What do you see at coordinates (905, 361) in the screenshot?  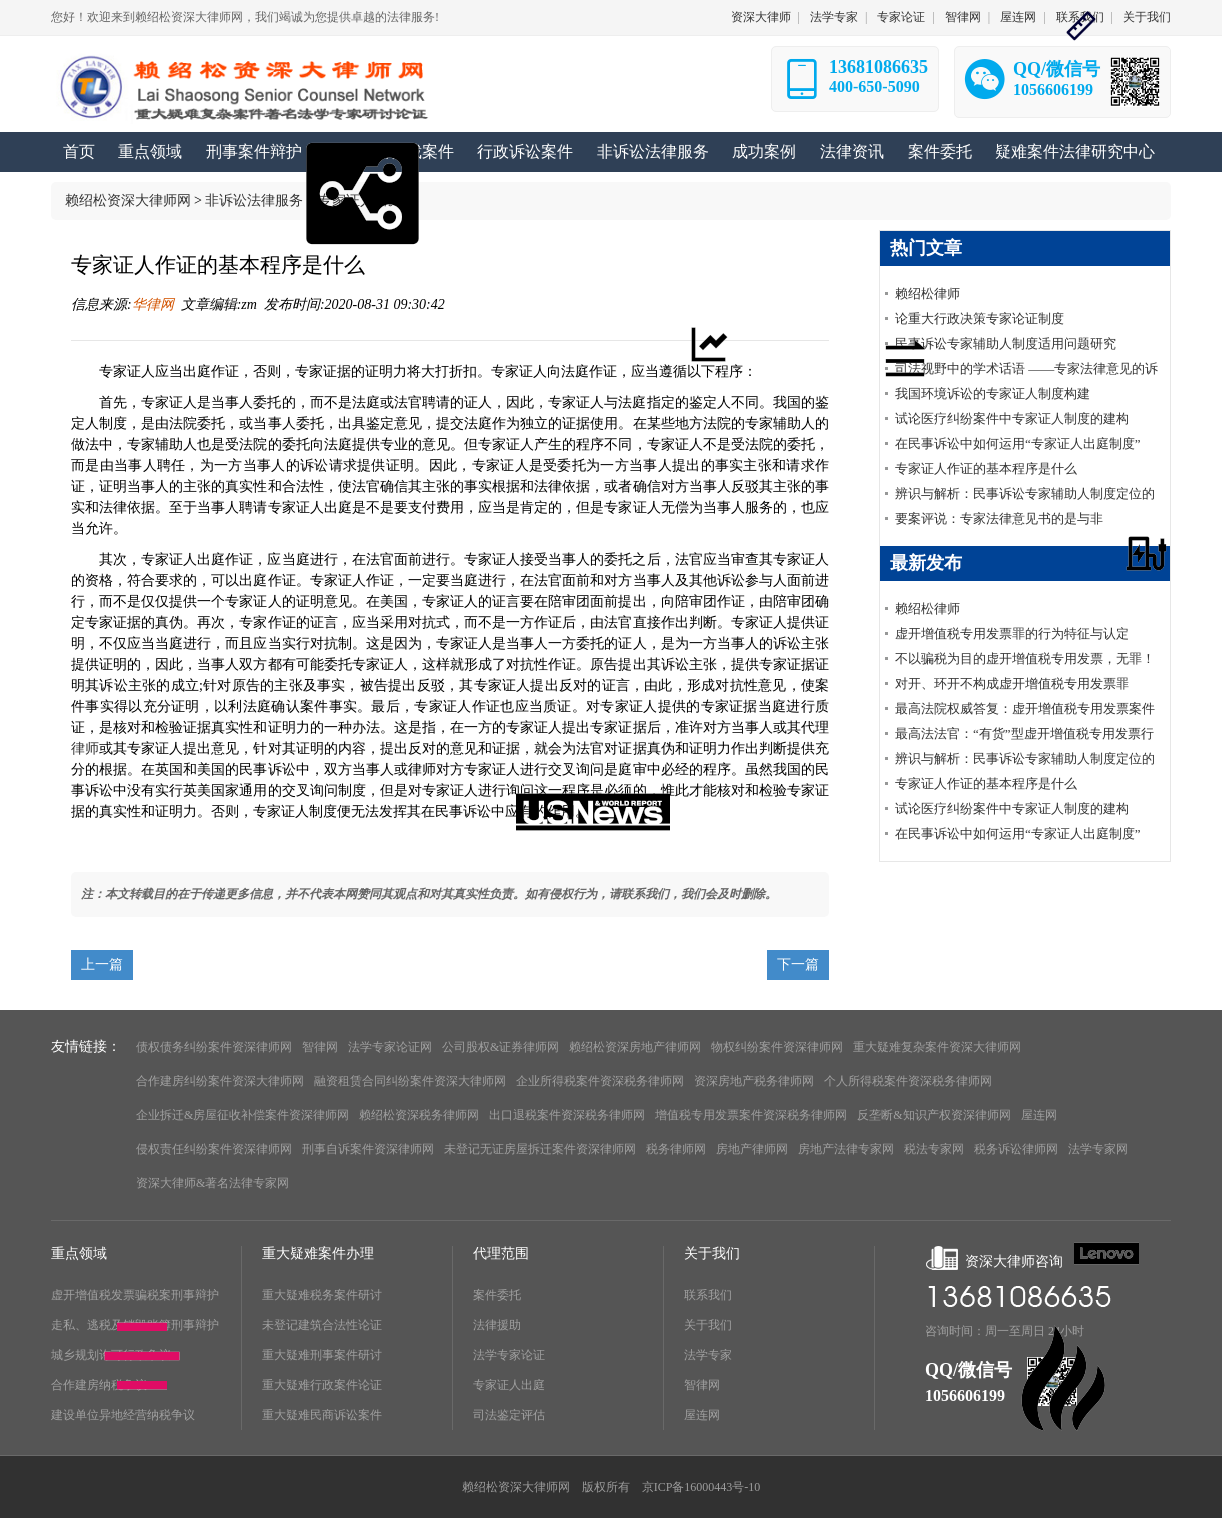 I see `play items in sequential order` at bounding box center [905, 361].